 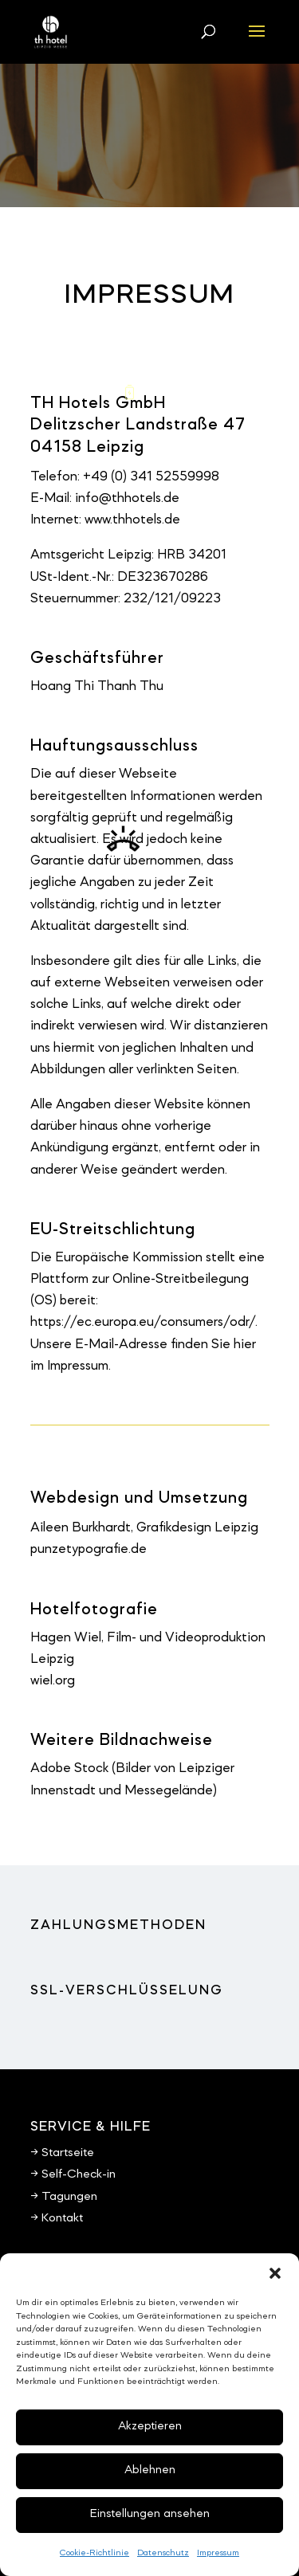 What do you see at coordinates (129, 392) in the screenshot?
I see `indicates device is currently charging` at bounding box center [129, 392].